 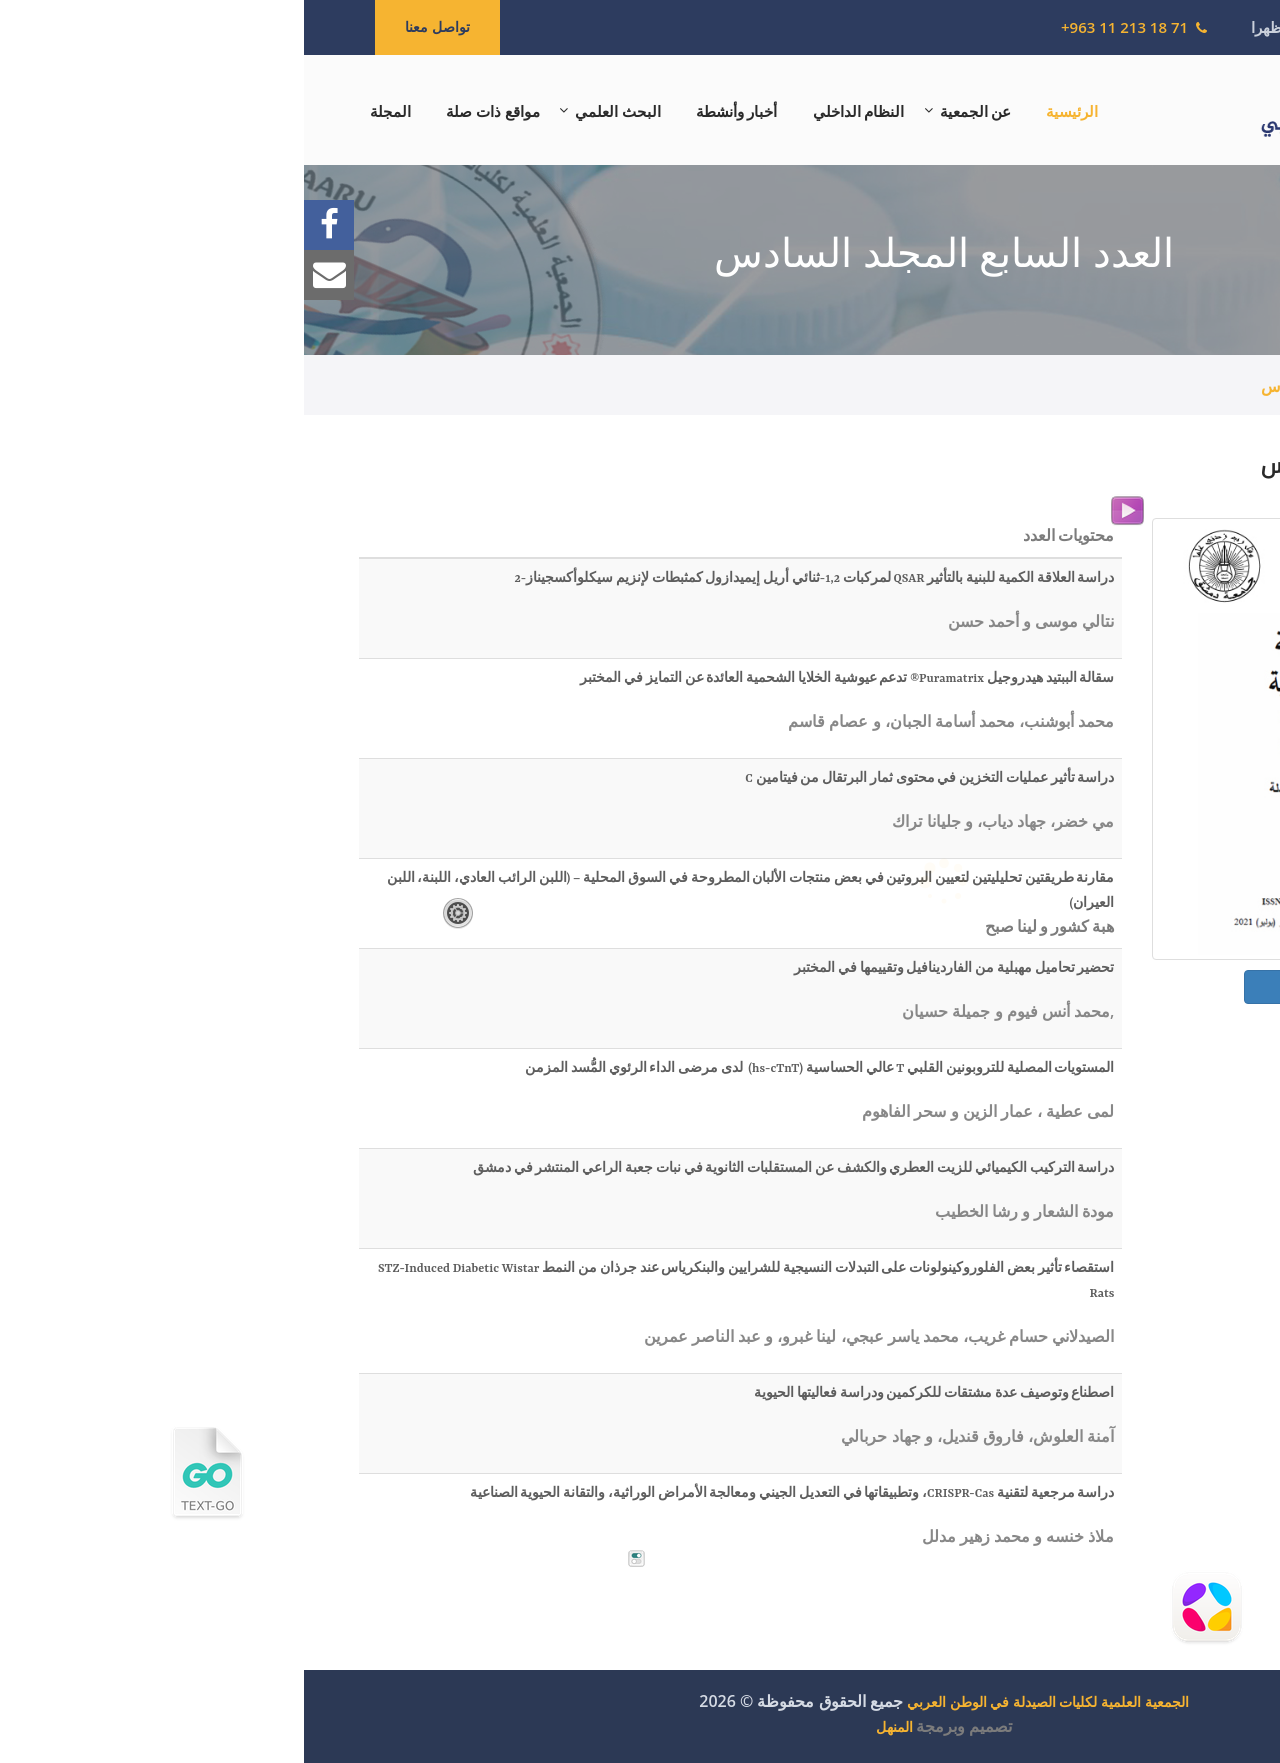 What do you see at coordinates (207, 1473) in the screenshot?
I see `a go programming language source file` at bounding box center [207, 1473].